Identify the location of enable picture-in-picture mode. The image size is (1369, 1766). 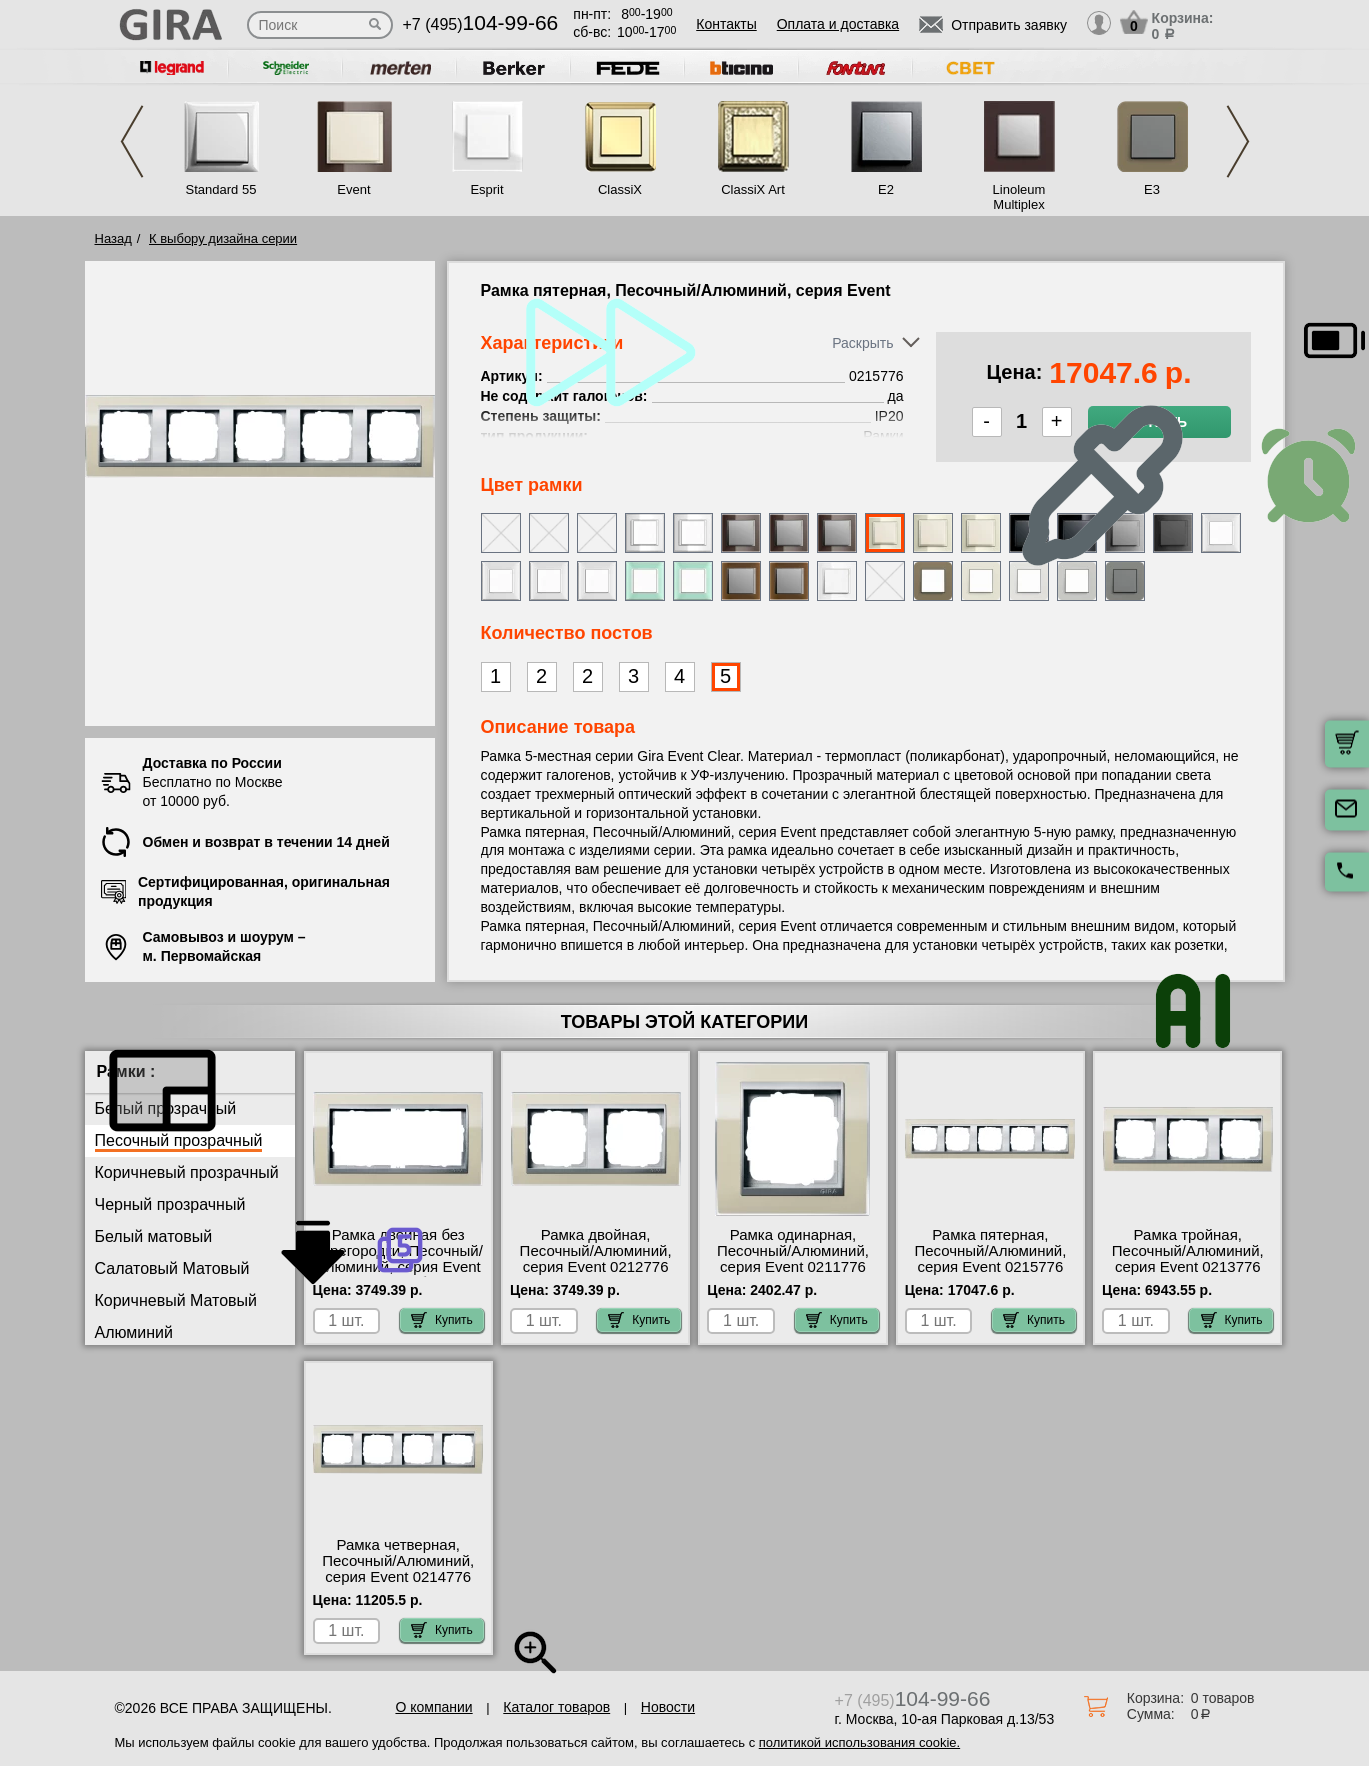
(162, 1090).